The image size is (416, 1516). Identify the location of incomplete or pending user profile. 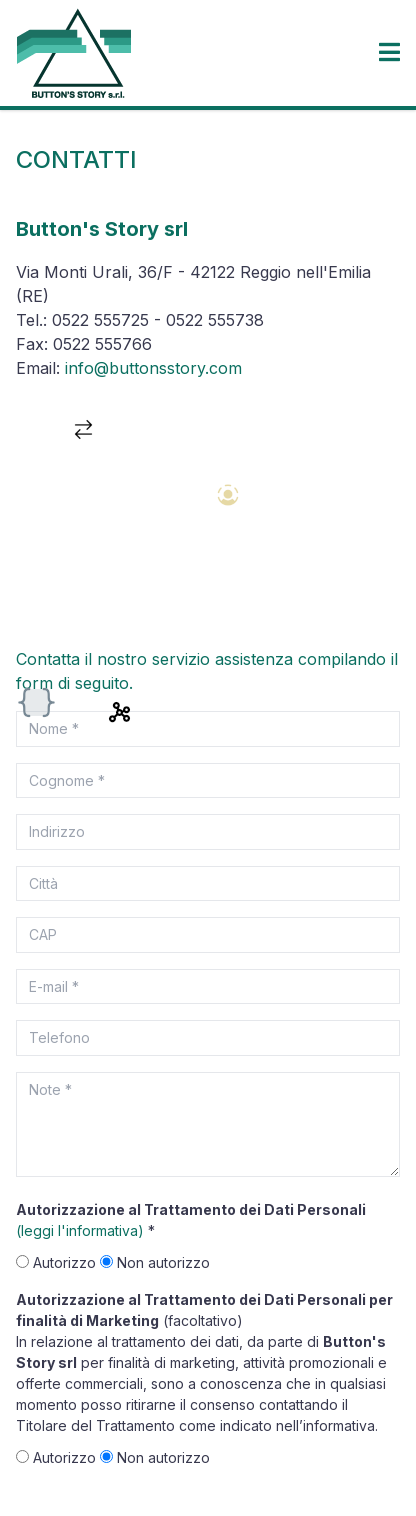
(228, 495).